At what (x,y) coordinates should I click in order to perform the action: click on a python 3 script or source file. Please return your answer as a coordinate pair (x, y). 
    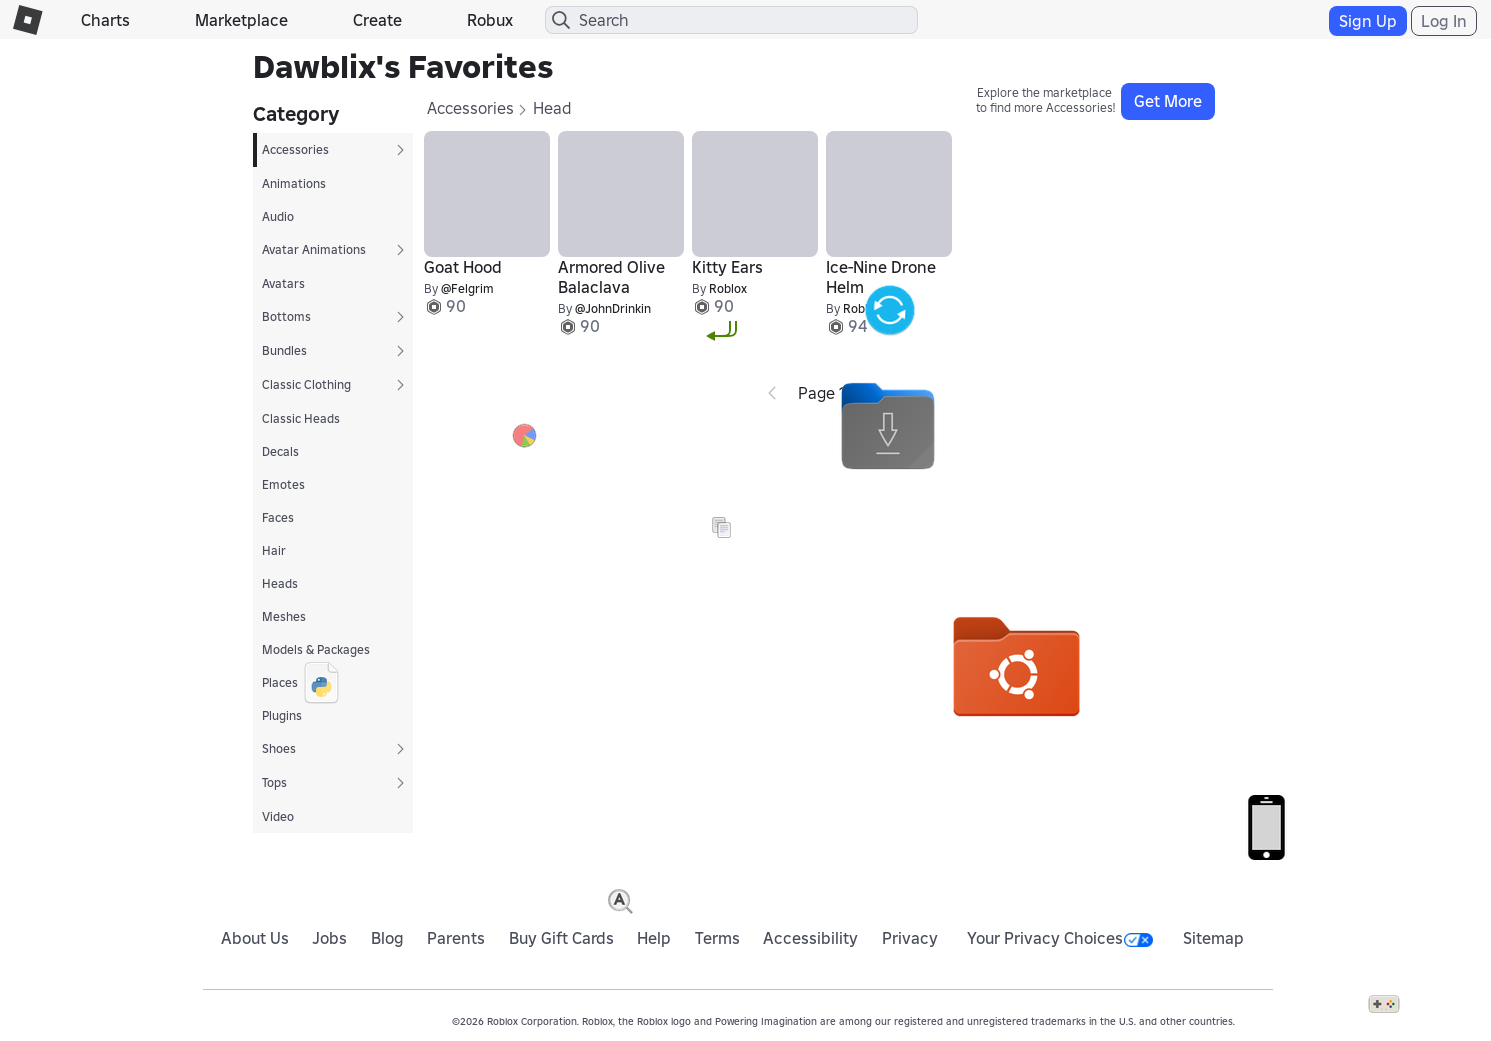
    Looking at the image, I should click on (321, 682).